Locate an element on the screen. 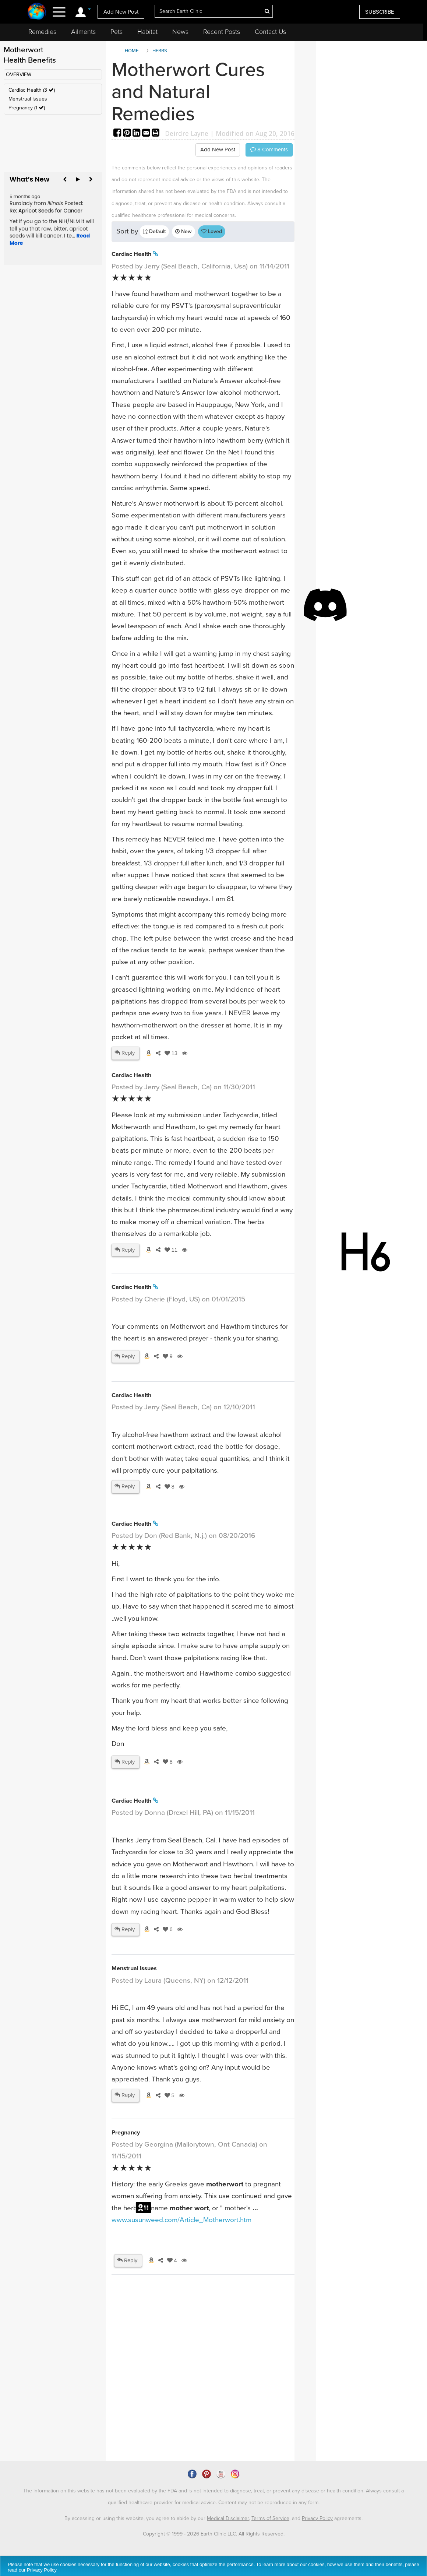  format text as heading level 6 is located at coordinates (365, 1251).